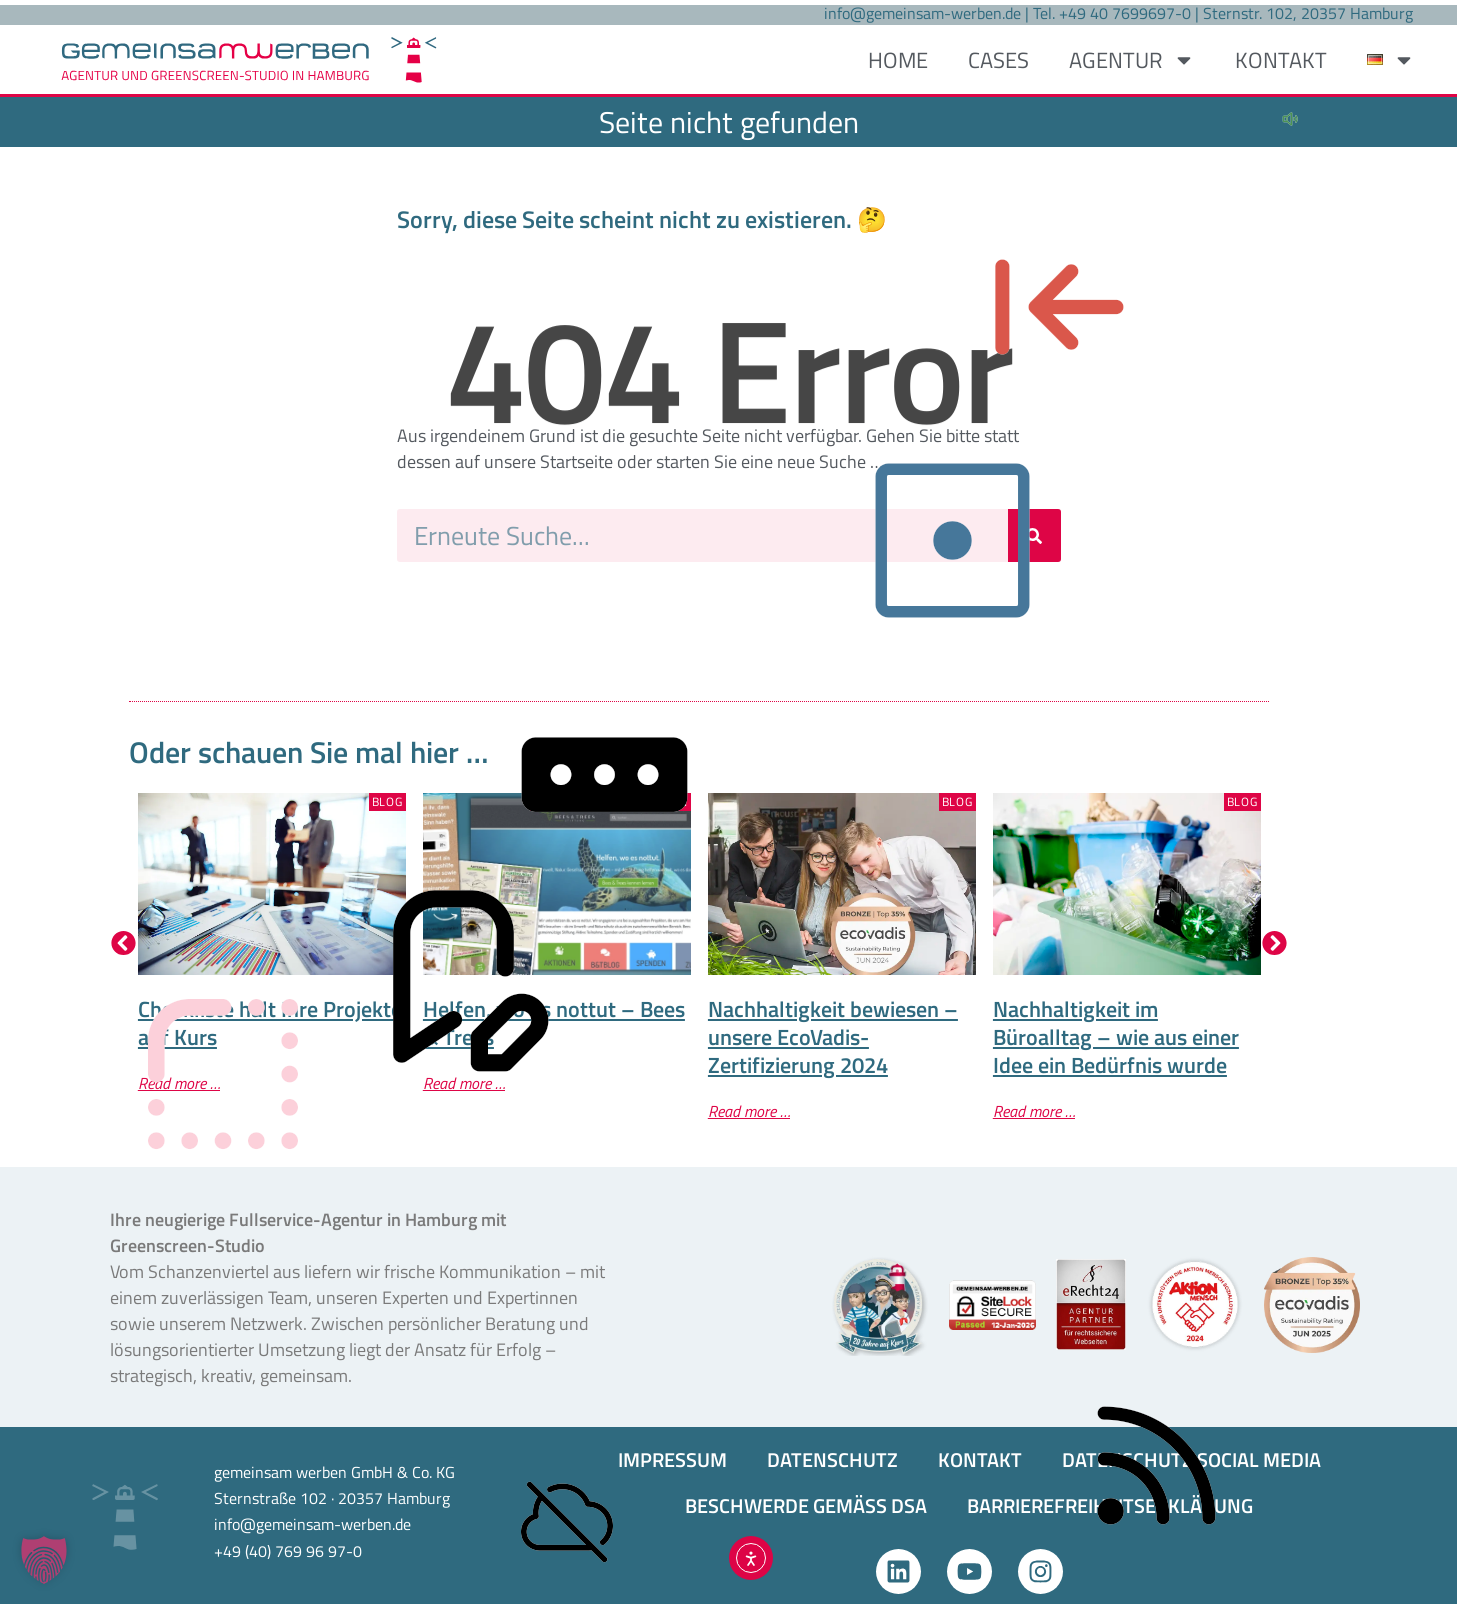 This screenshot has width=1457, height=1604. I want to click on skip to the beginning of a track or playlist, so click(1057, 307).